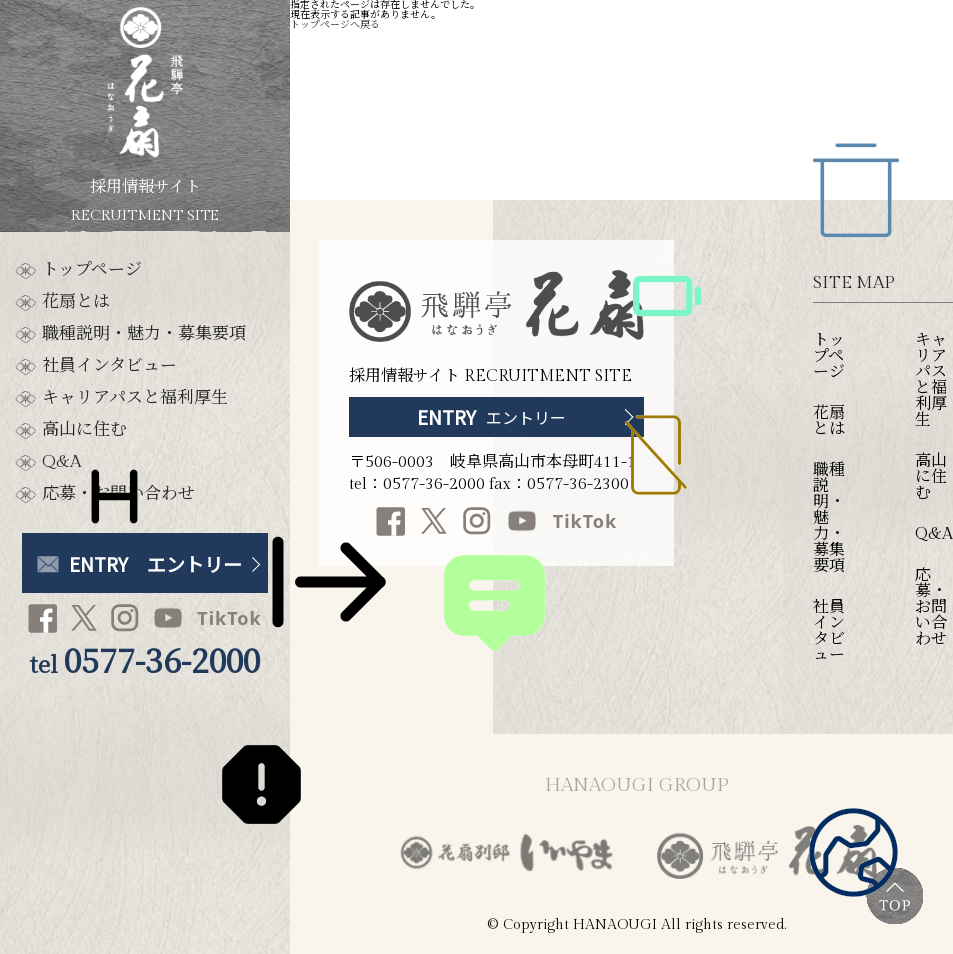  What do you see at coordinates (329, 582) in the screenshot?
I see `sign out or log out of account` at bounding box center [329, 582].